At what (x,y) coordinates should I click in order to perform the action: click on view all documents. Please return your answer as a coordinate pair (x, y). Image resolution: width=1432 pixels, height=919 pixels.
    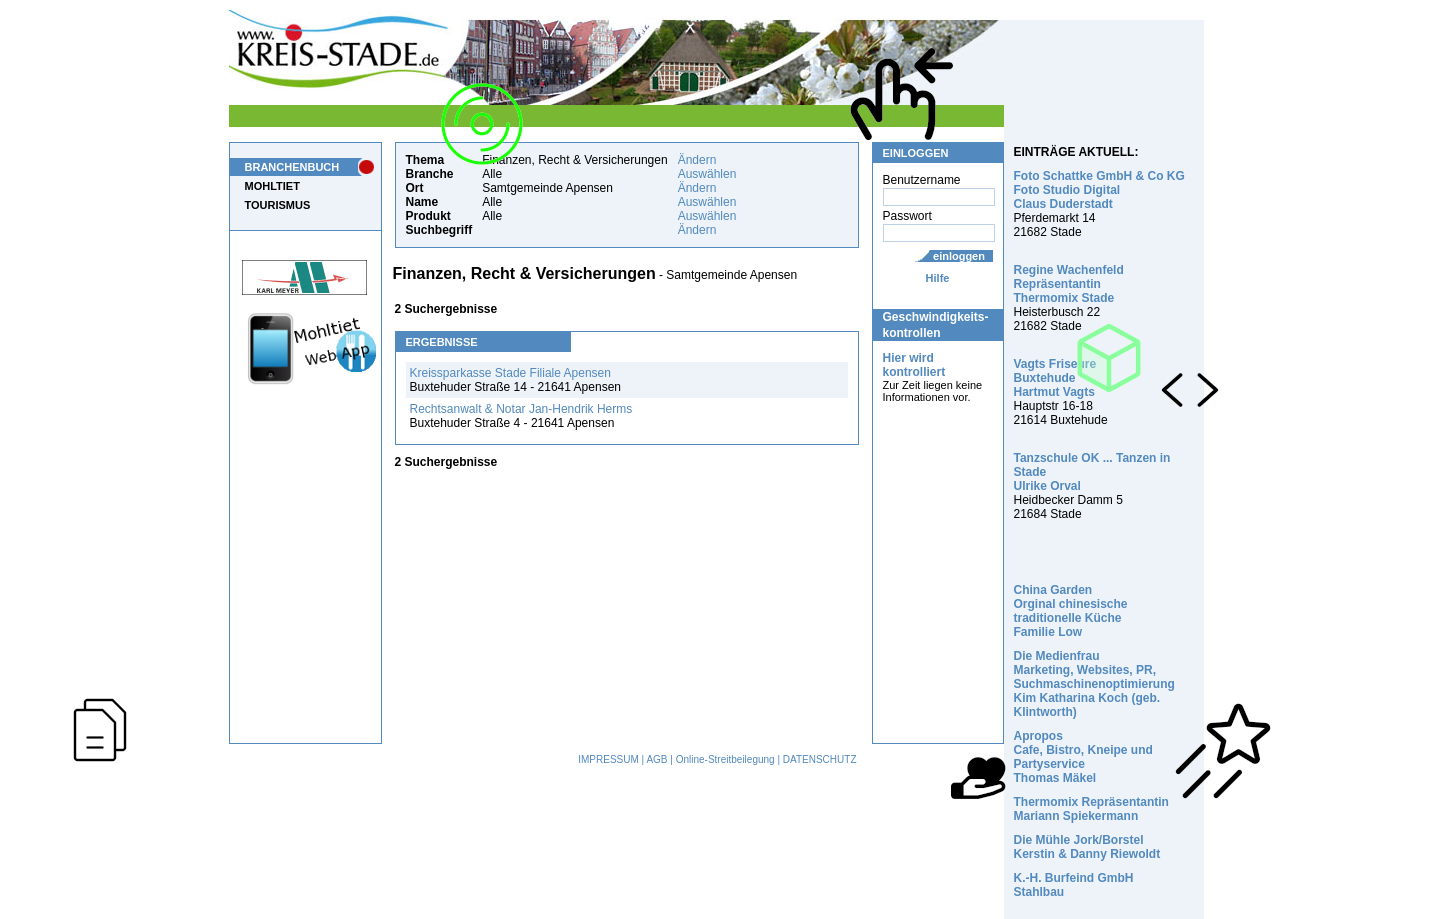
    Looking at the image, I should click on (100, 730).